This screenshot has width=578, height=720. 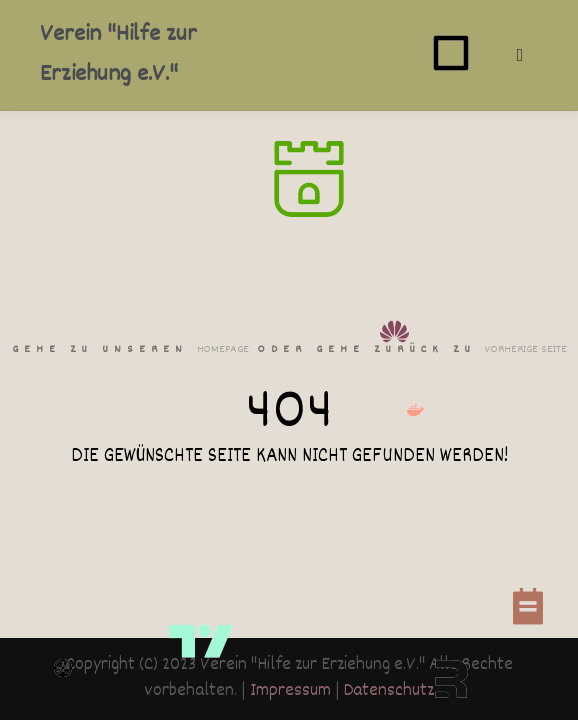 I want to click on docker container platform logo, so click(x=416, y=410).